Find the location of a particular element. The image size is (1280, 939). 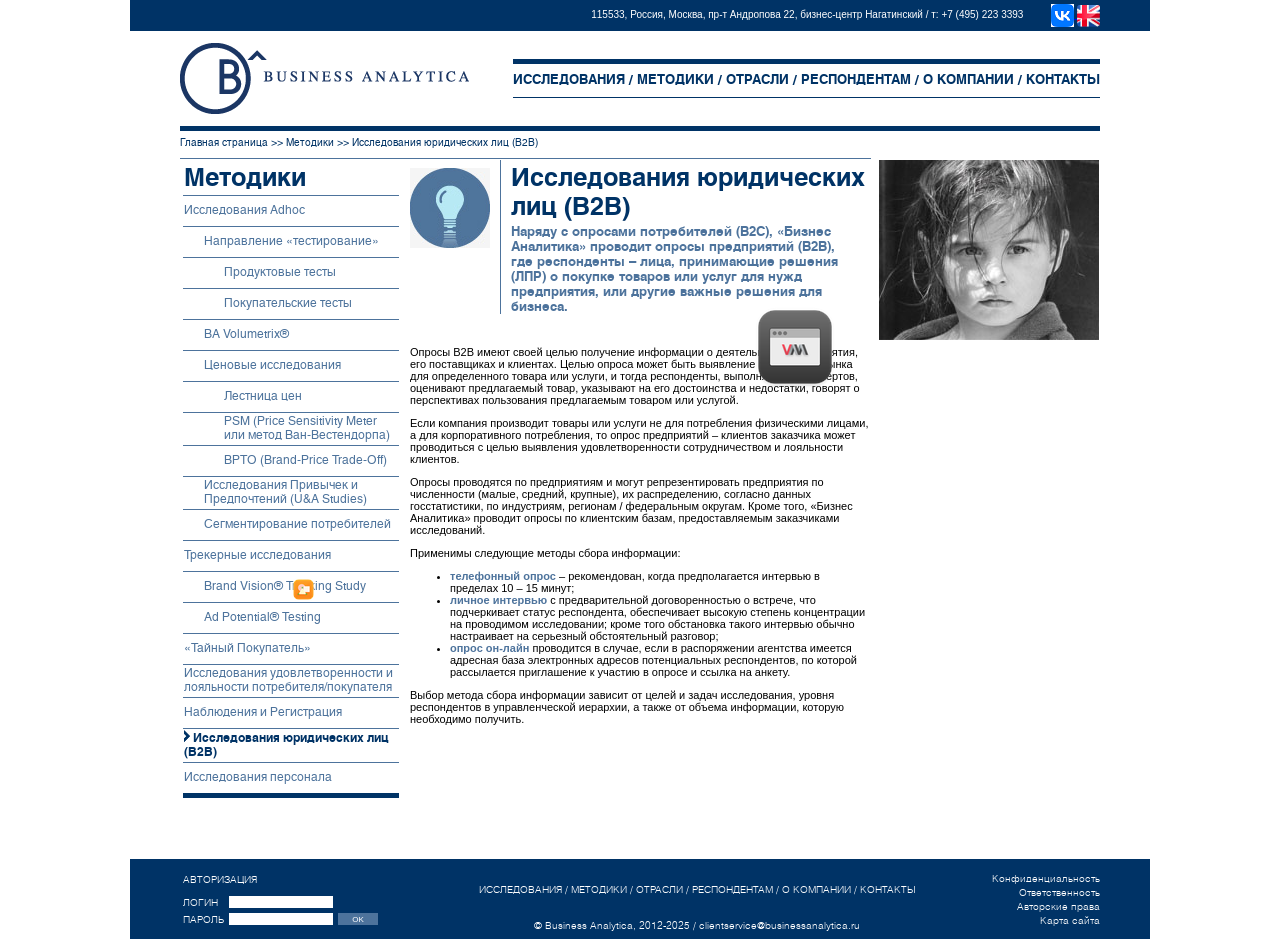

open virtual machine preferences is located at coordinates (795, 347).